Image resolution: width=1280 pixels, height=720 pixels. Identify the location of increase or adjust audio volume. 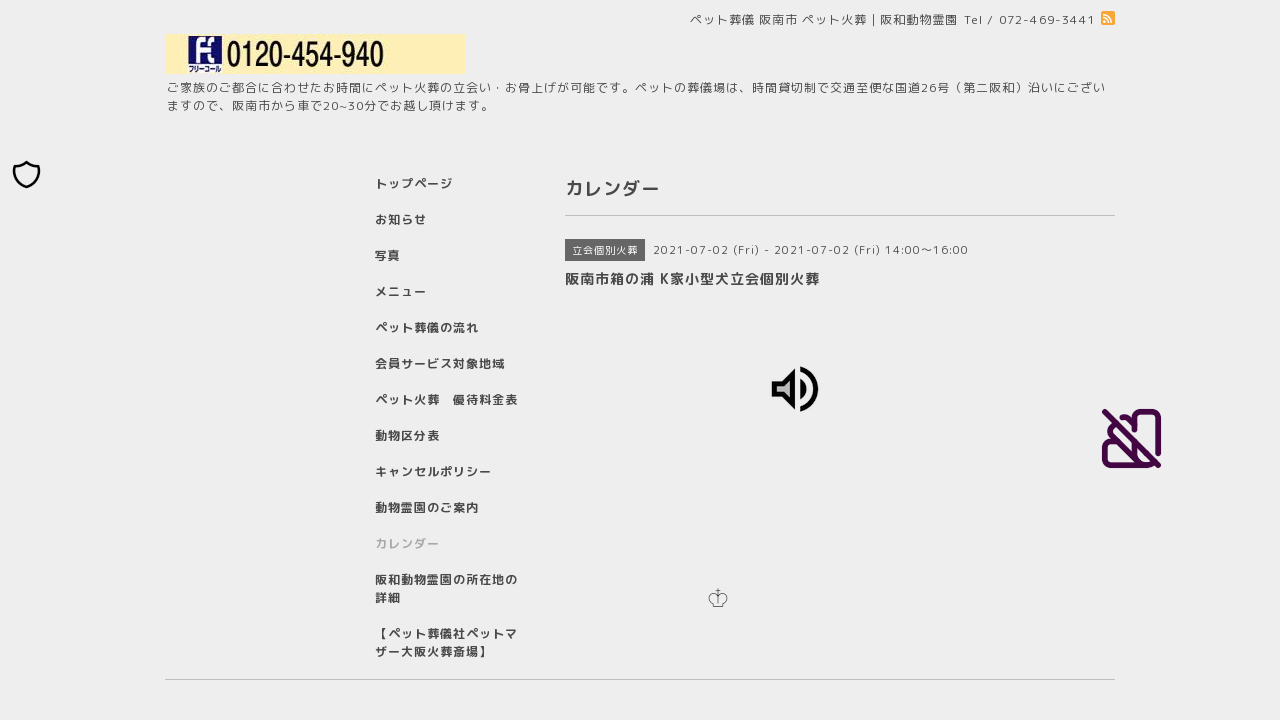
(795, 389).